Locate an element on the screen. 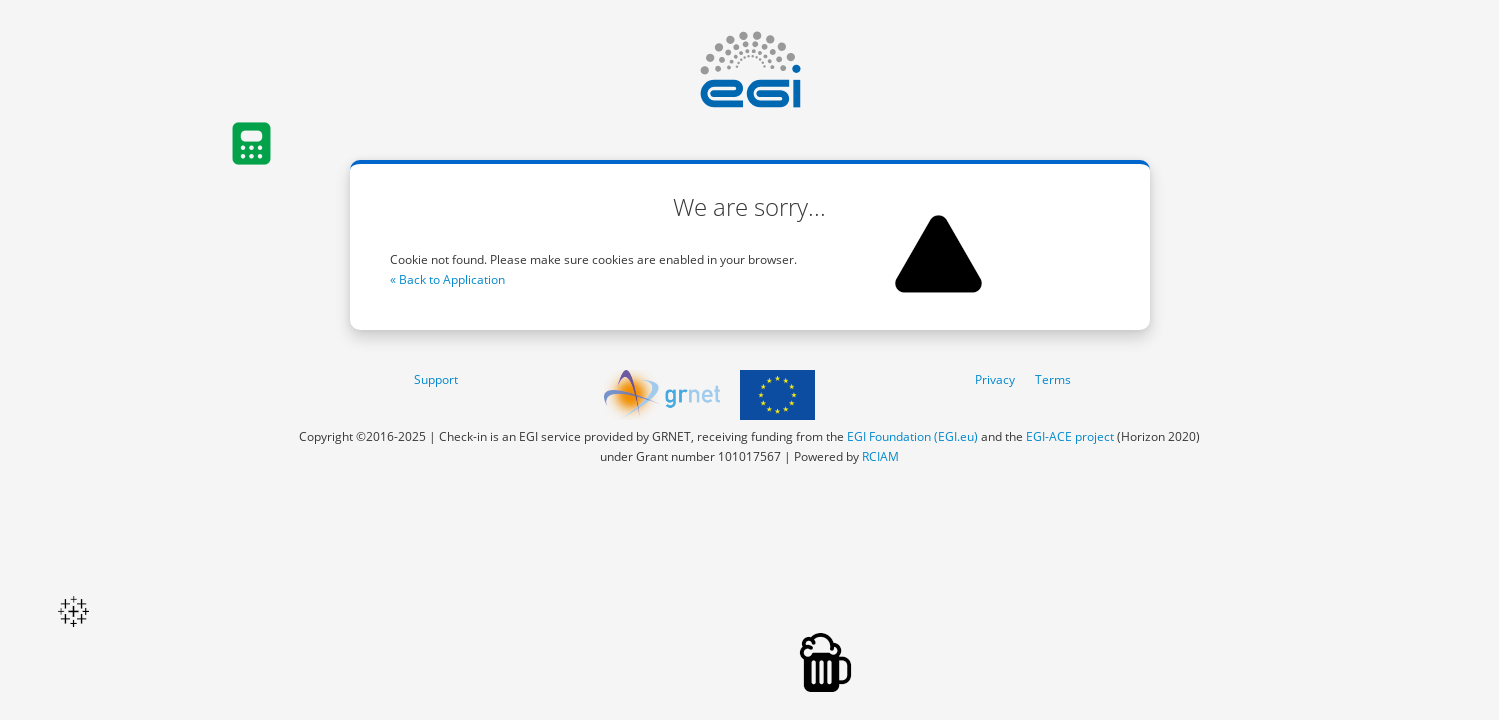  open the calculator app is located at coordinates (251, 143).